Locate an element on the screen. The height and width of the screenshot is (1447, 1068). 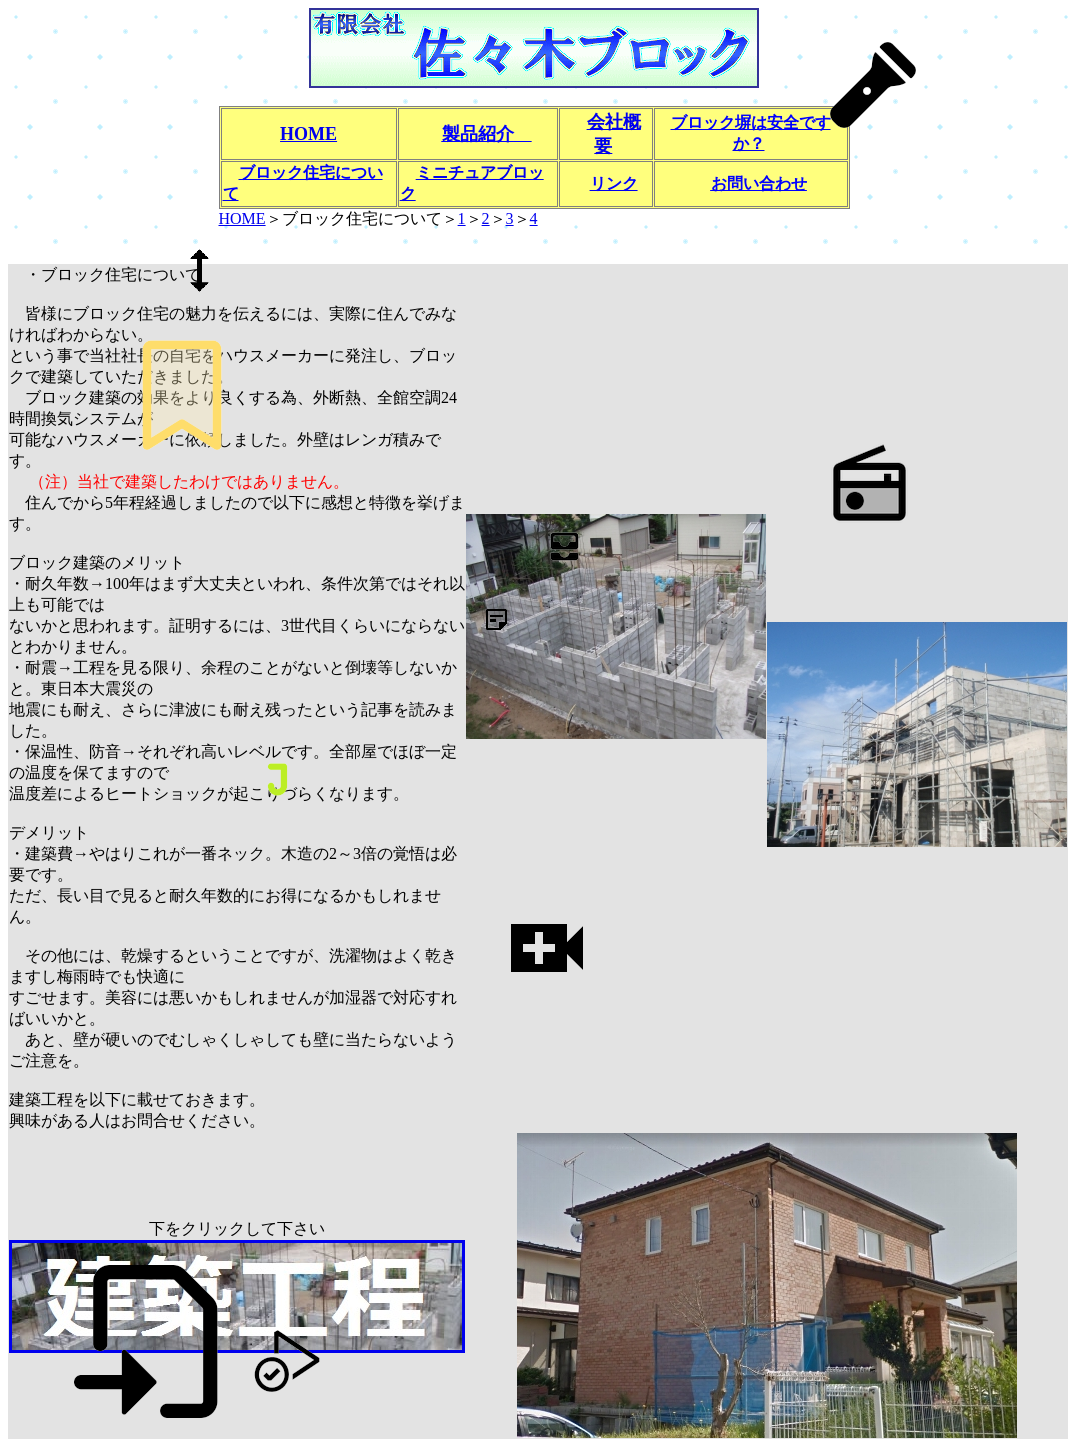
run tests with code coverage enabled is located at coordinates (288, 1358).